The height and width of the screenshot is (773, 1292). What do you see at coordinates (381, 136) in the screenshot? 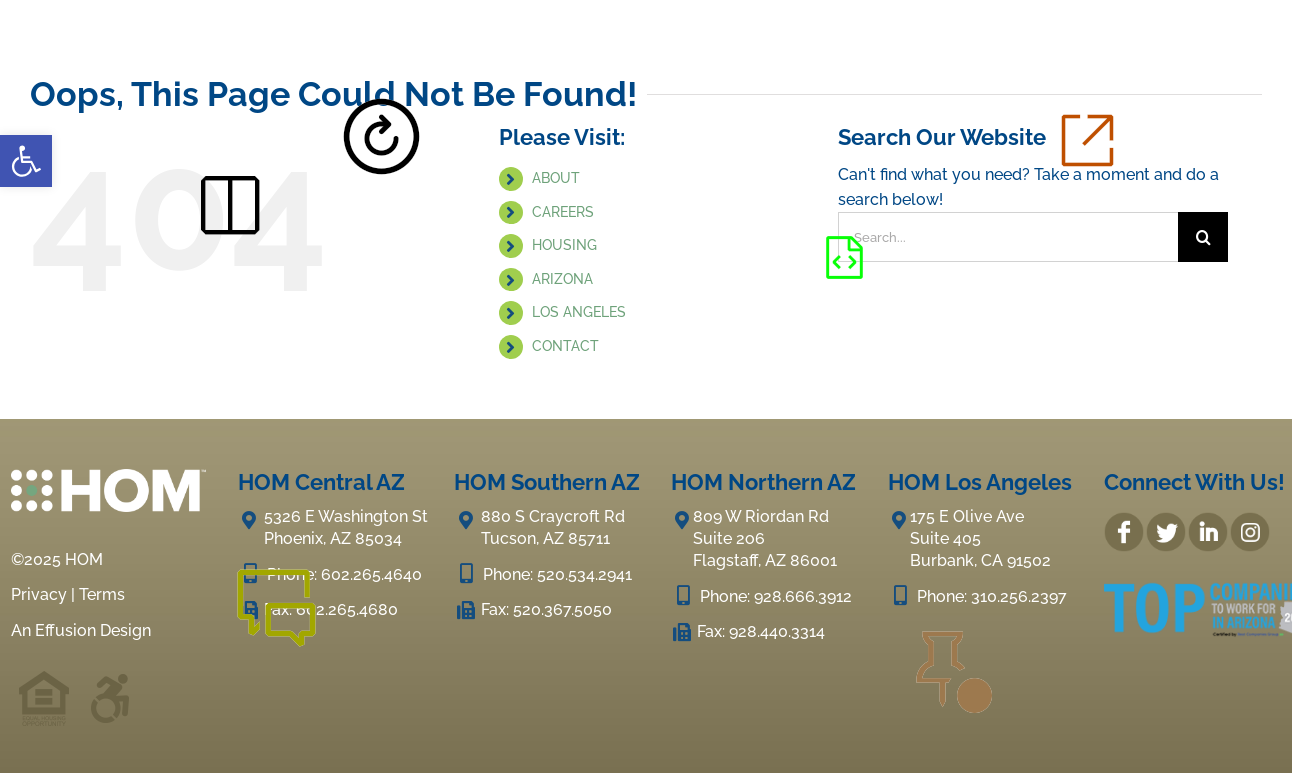
I see `refresh or reload content` at bounding box center [381, 136].